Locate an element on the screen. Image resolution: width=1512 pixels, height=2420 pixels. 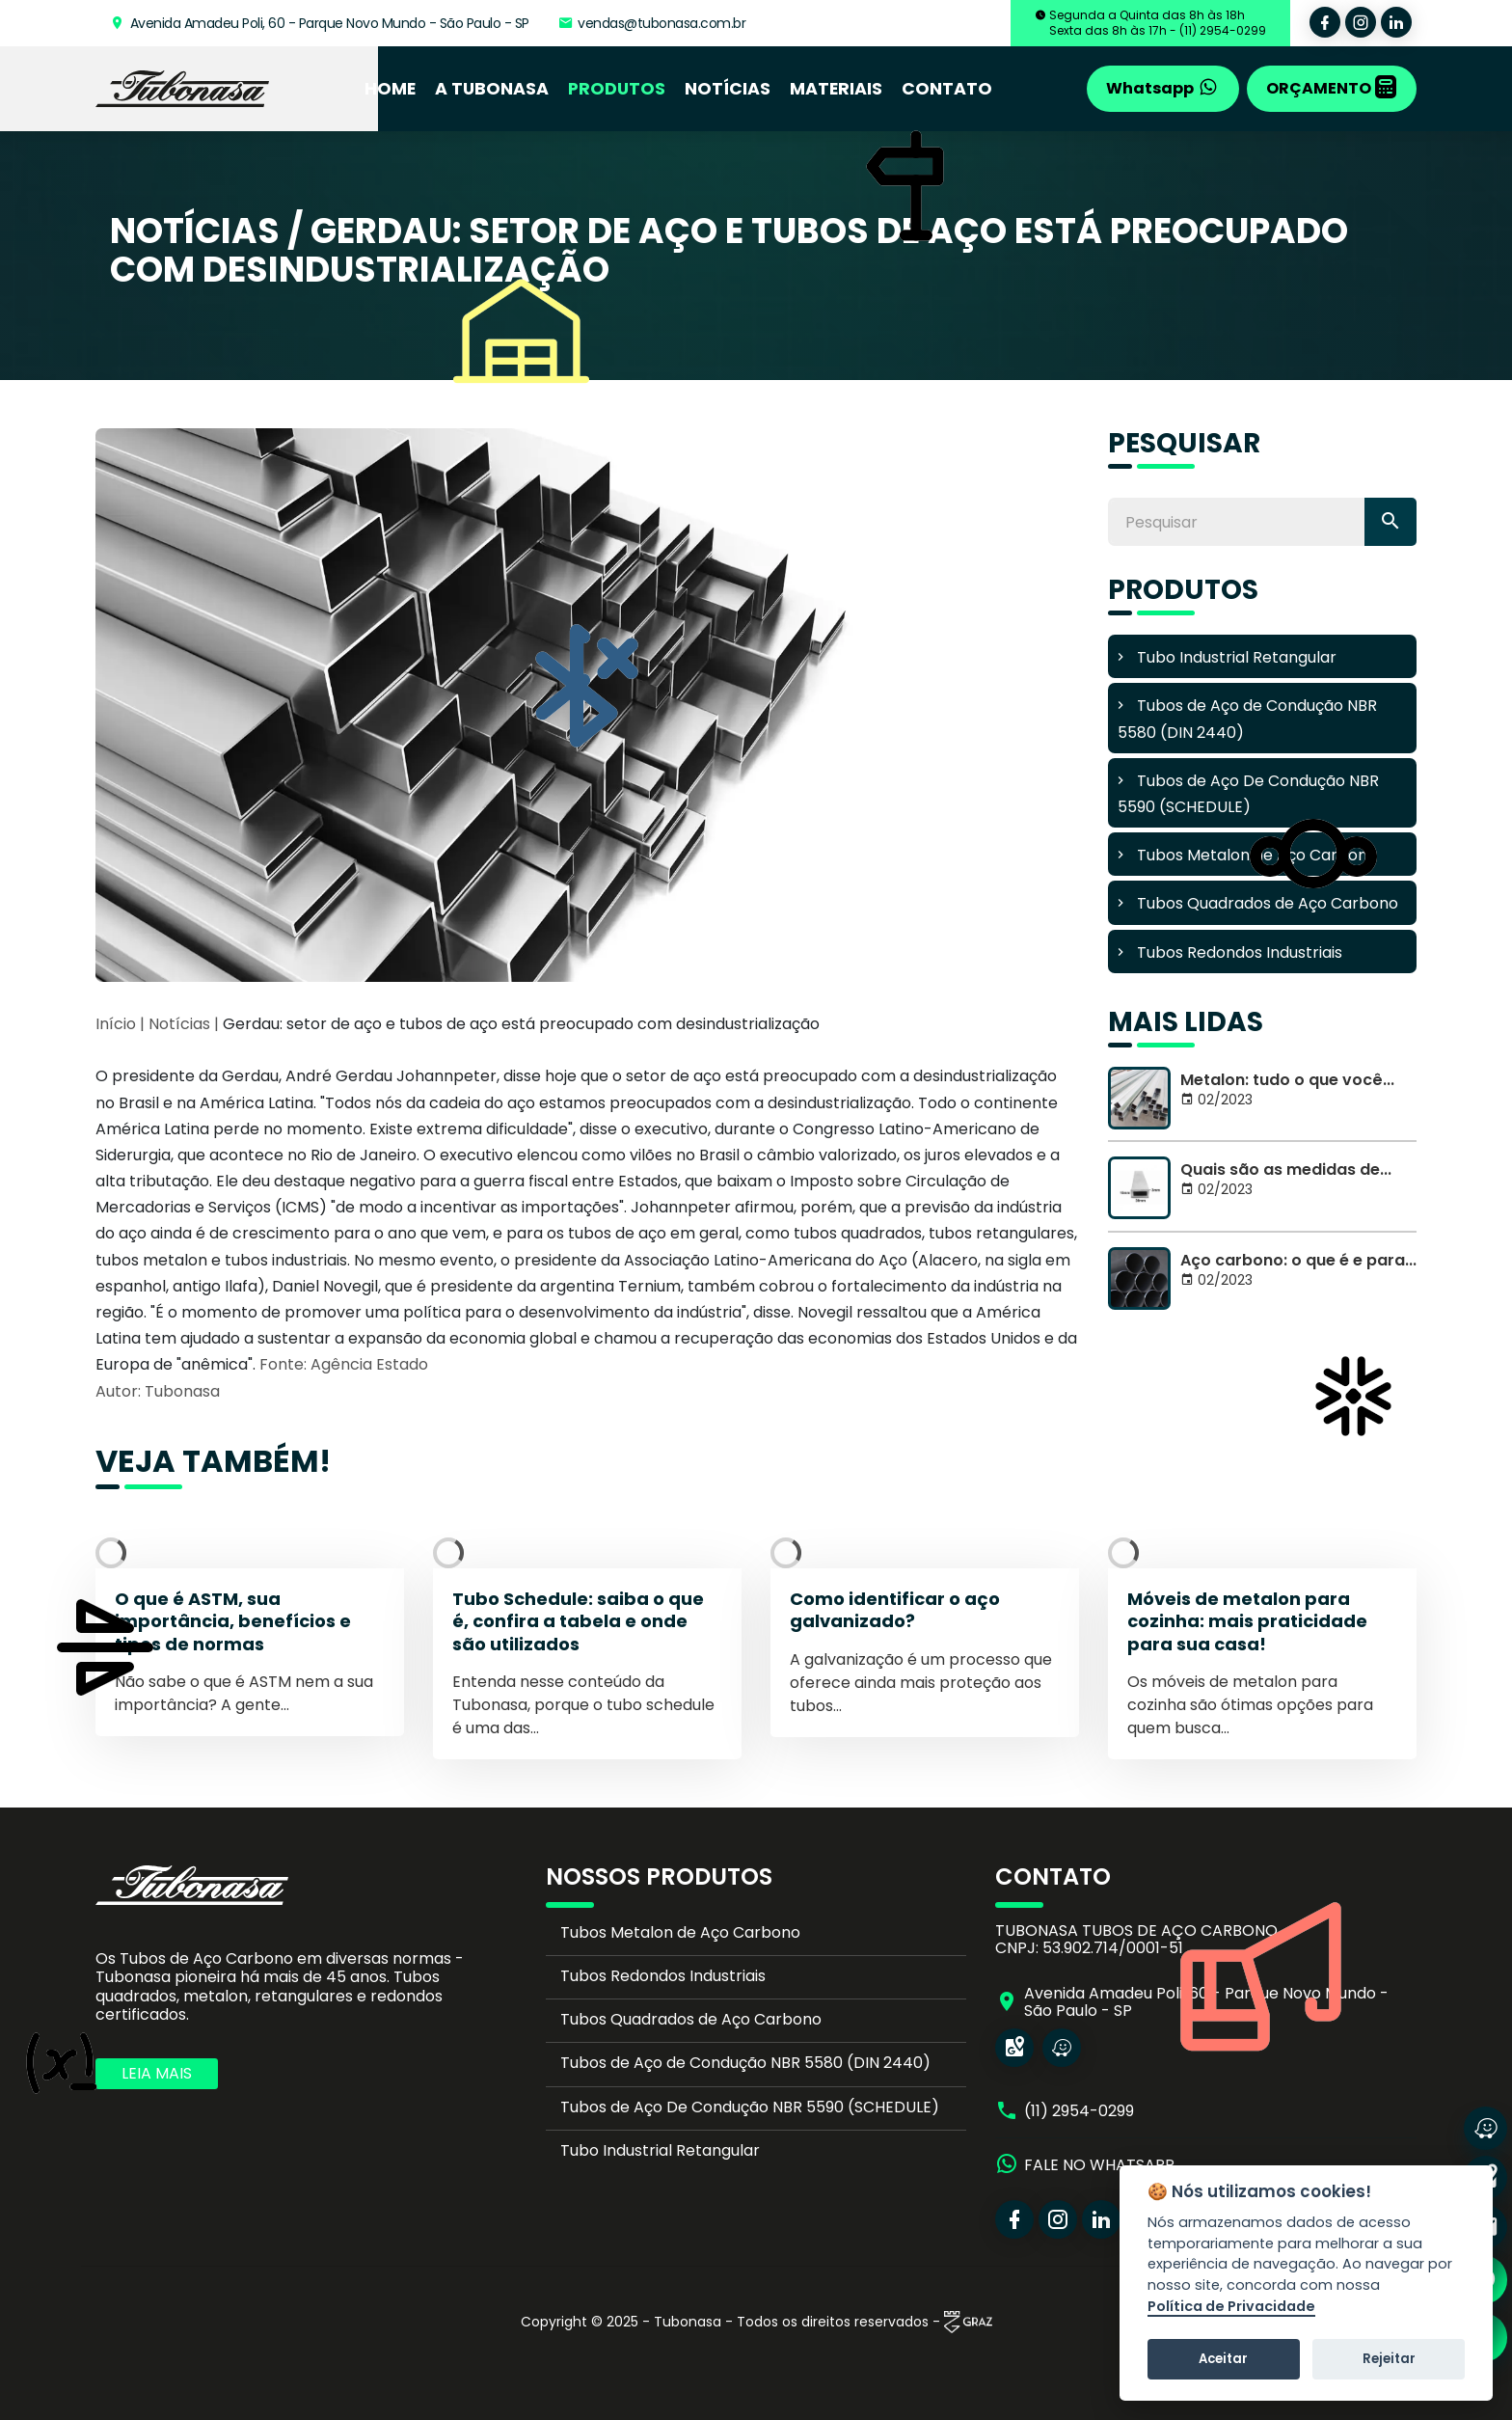
remove a variable from an equation or formula is located at coordinates (60, 2063).